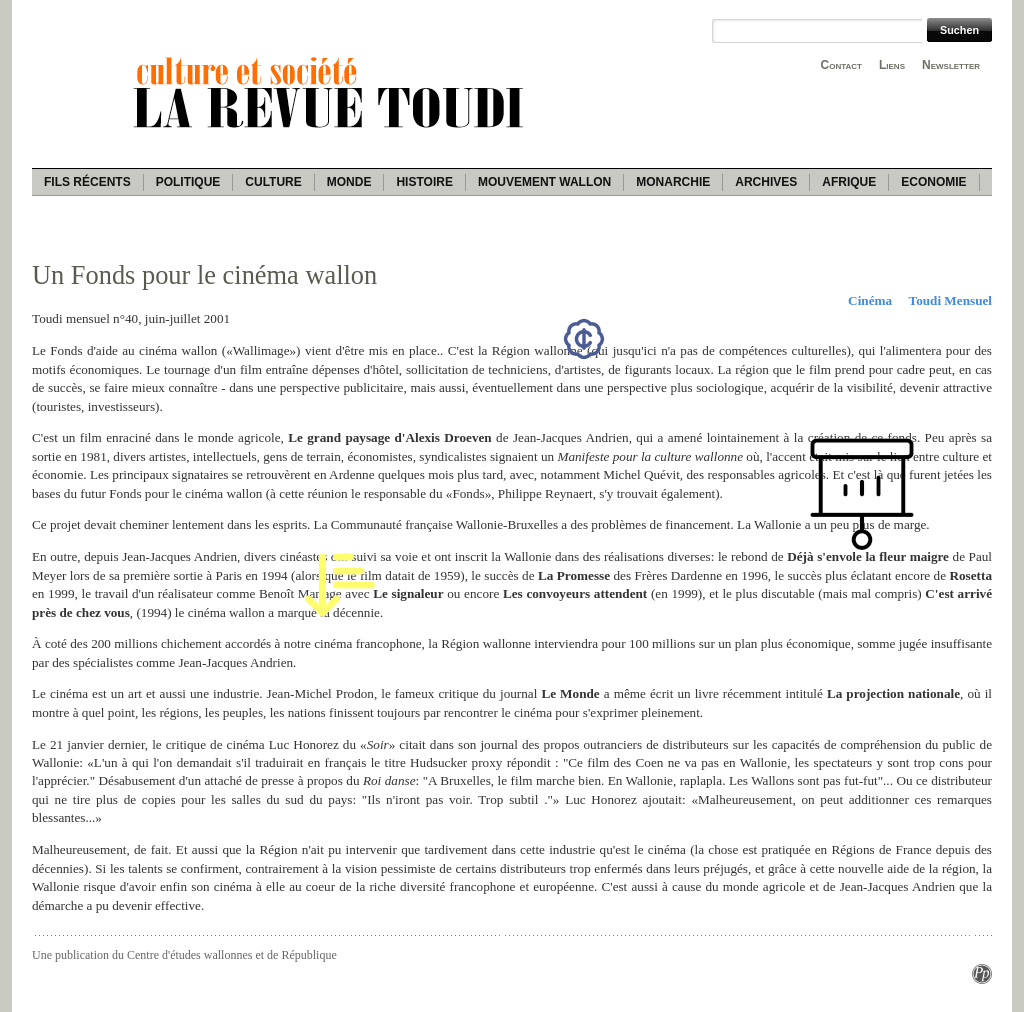 Image resolution: width=1024 pixels, height=1012 pixels. I want to click on view cent-based pricing or rewards, so click(584, 339).